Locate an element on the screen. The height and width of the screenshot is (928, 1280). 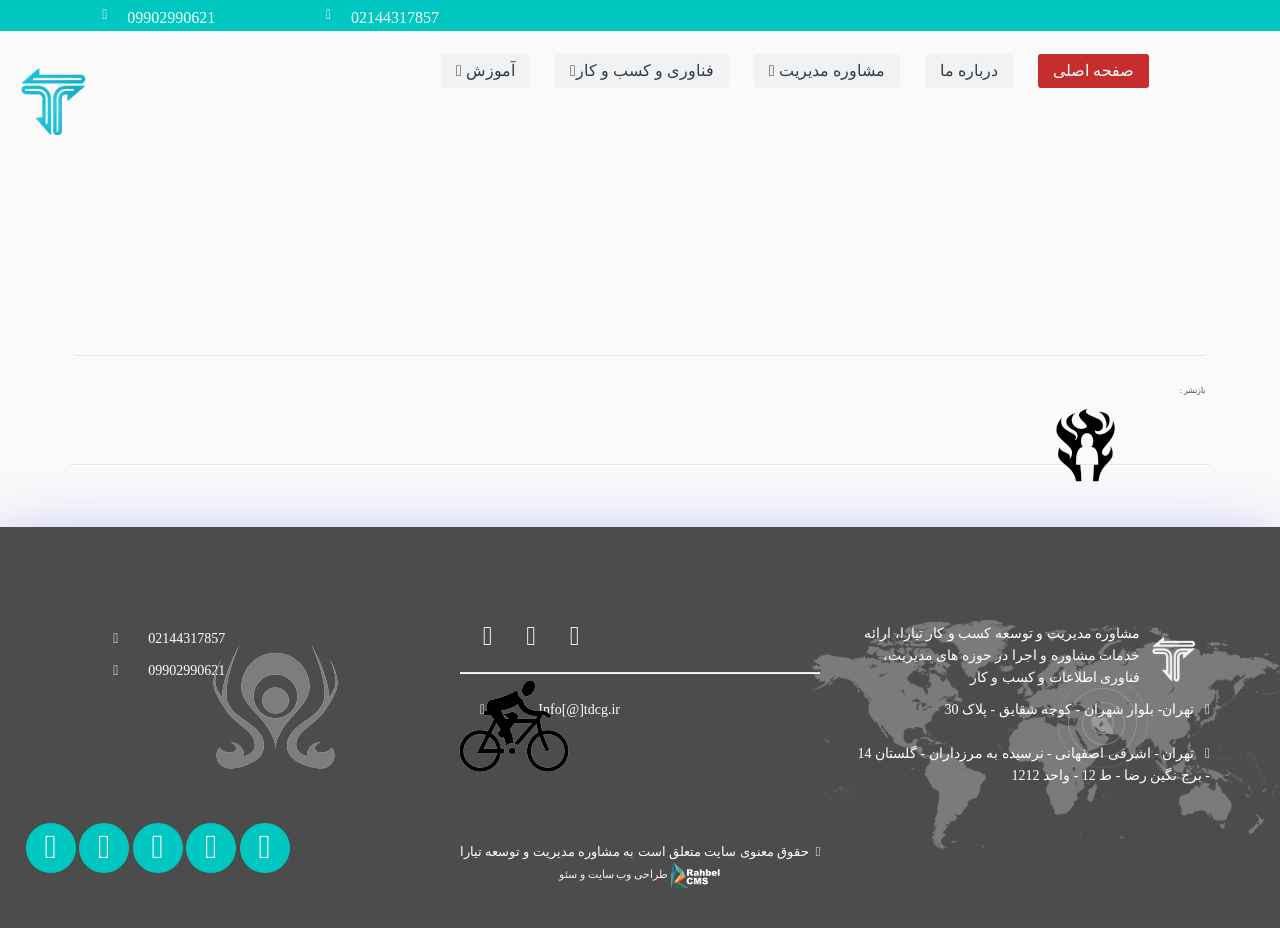
indicates a hot streak or trending status is located at coordinates (1085, 445).